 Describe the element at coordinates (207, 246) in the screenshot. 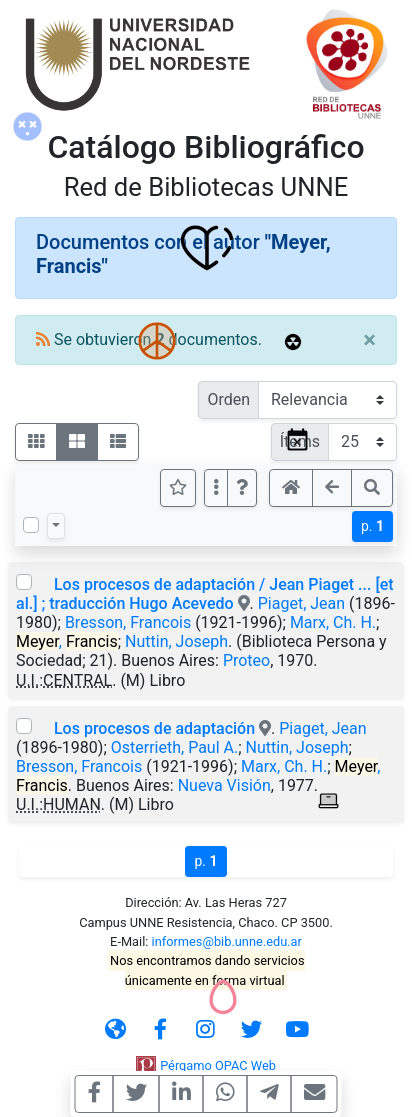

I see `indicates partial like or favorite status` at that location.